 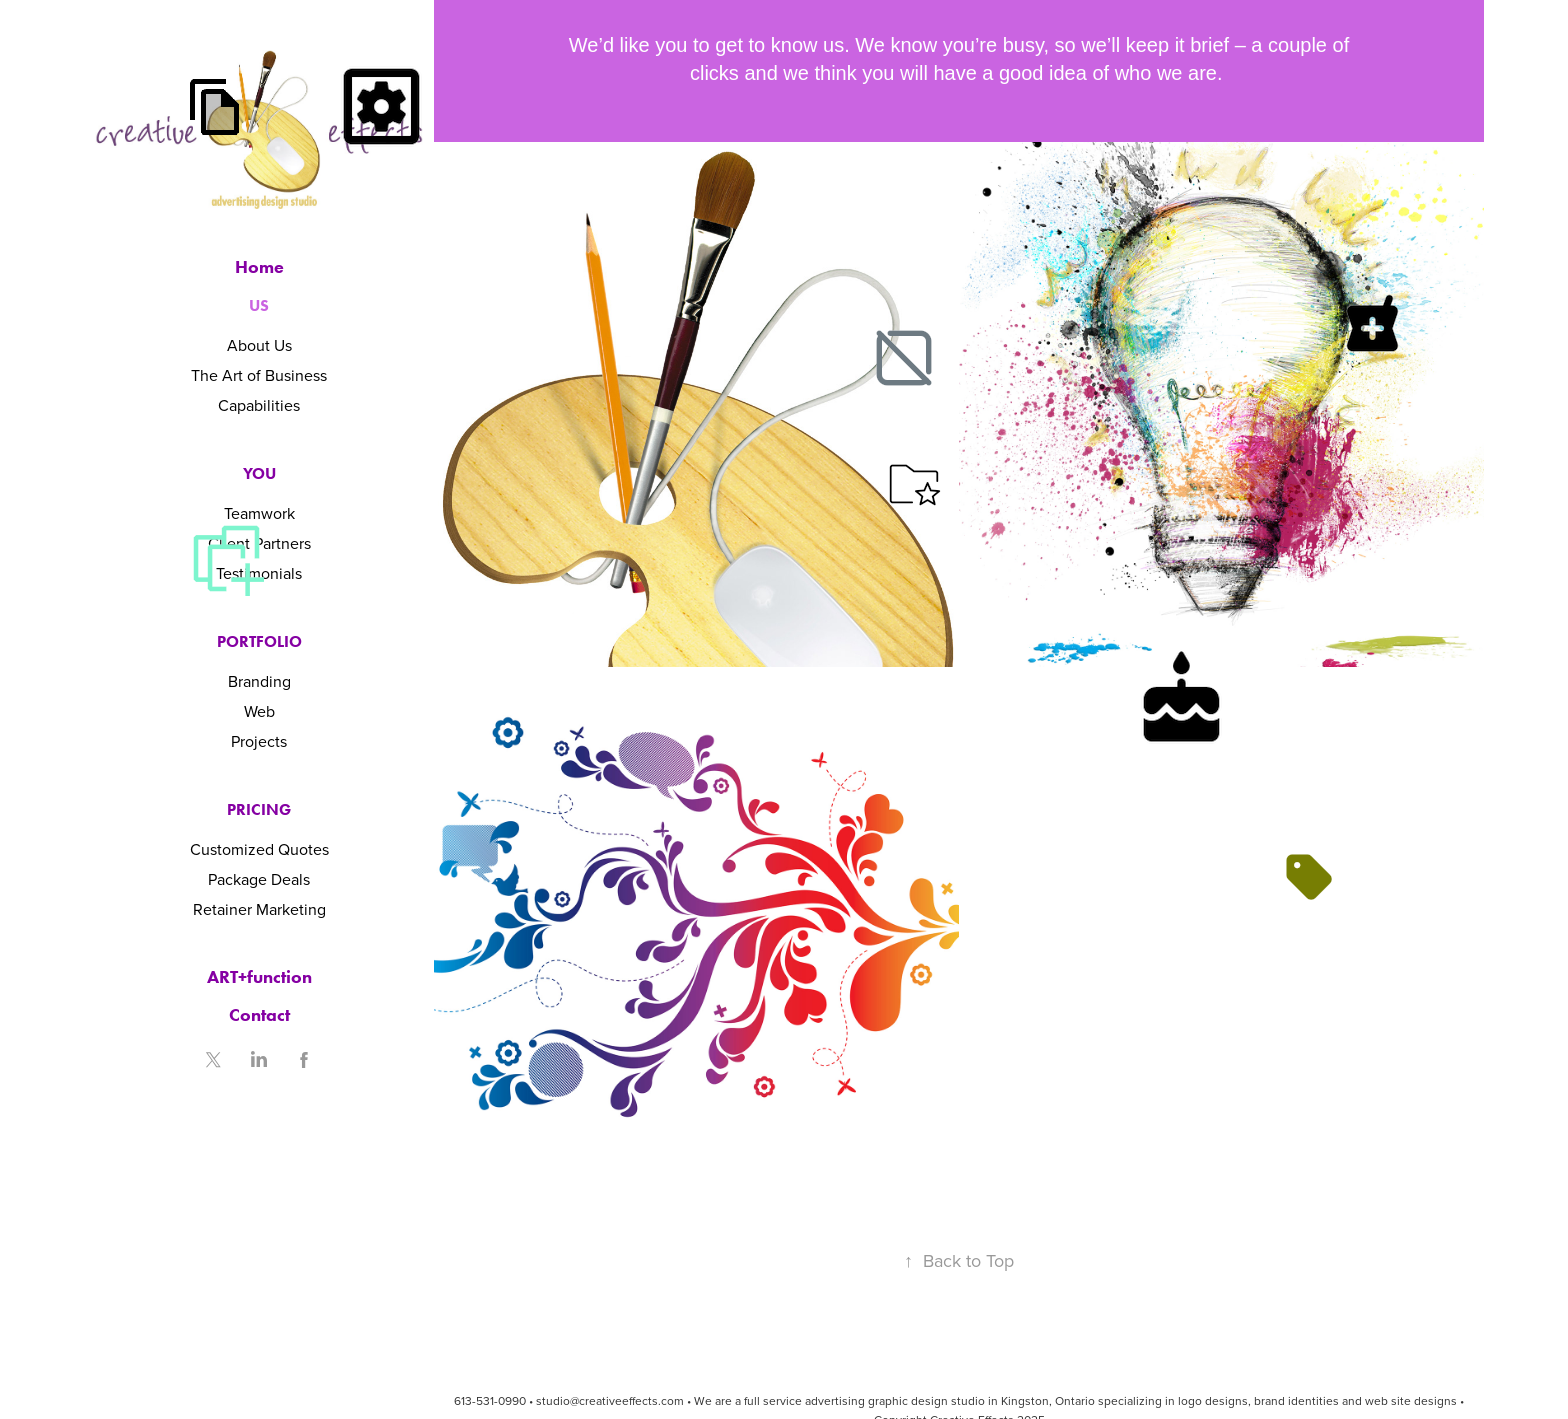 What do you see at coordinates (381, 106) in the screenshot?
I see `access application settings` at bounding box center [381, 106].